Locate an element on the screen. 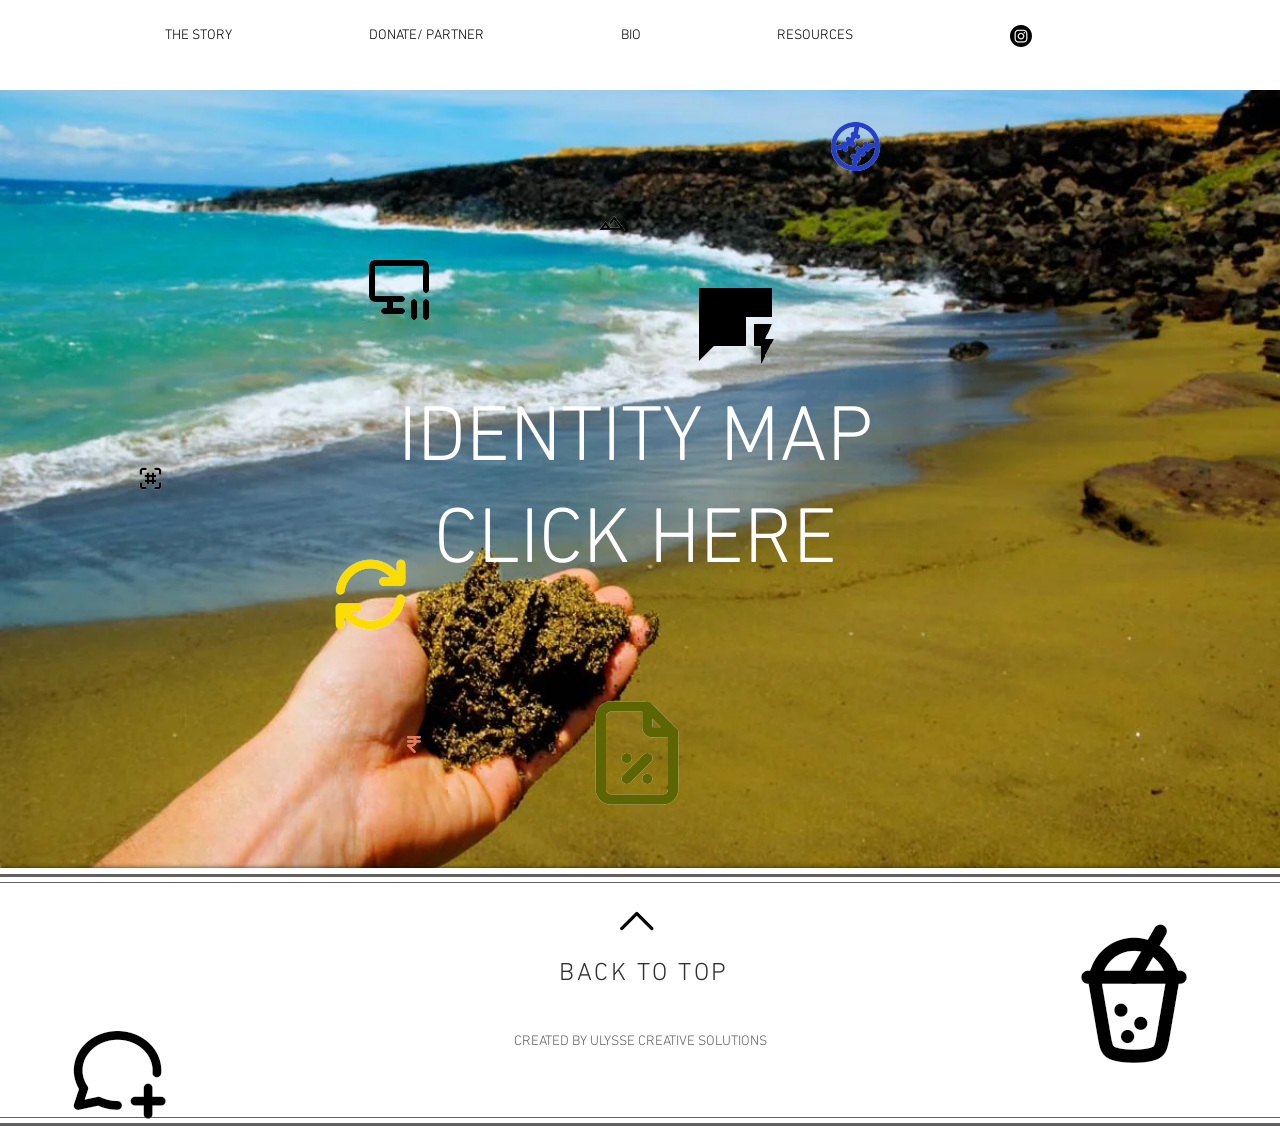 The width and height of the screenshot is (1280, 1132). start a new conversation is located at coordinates (117, 1070).